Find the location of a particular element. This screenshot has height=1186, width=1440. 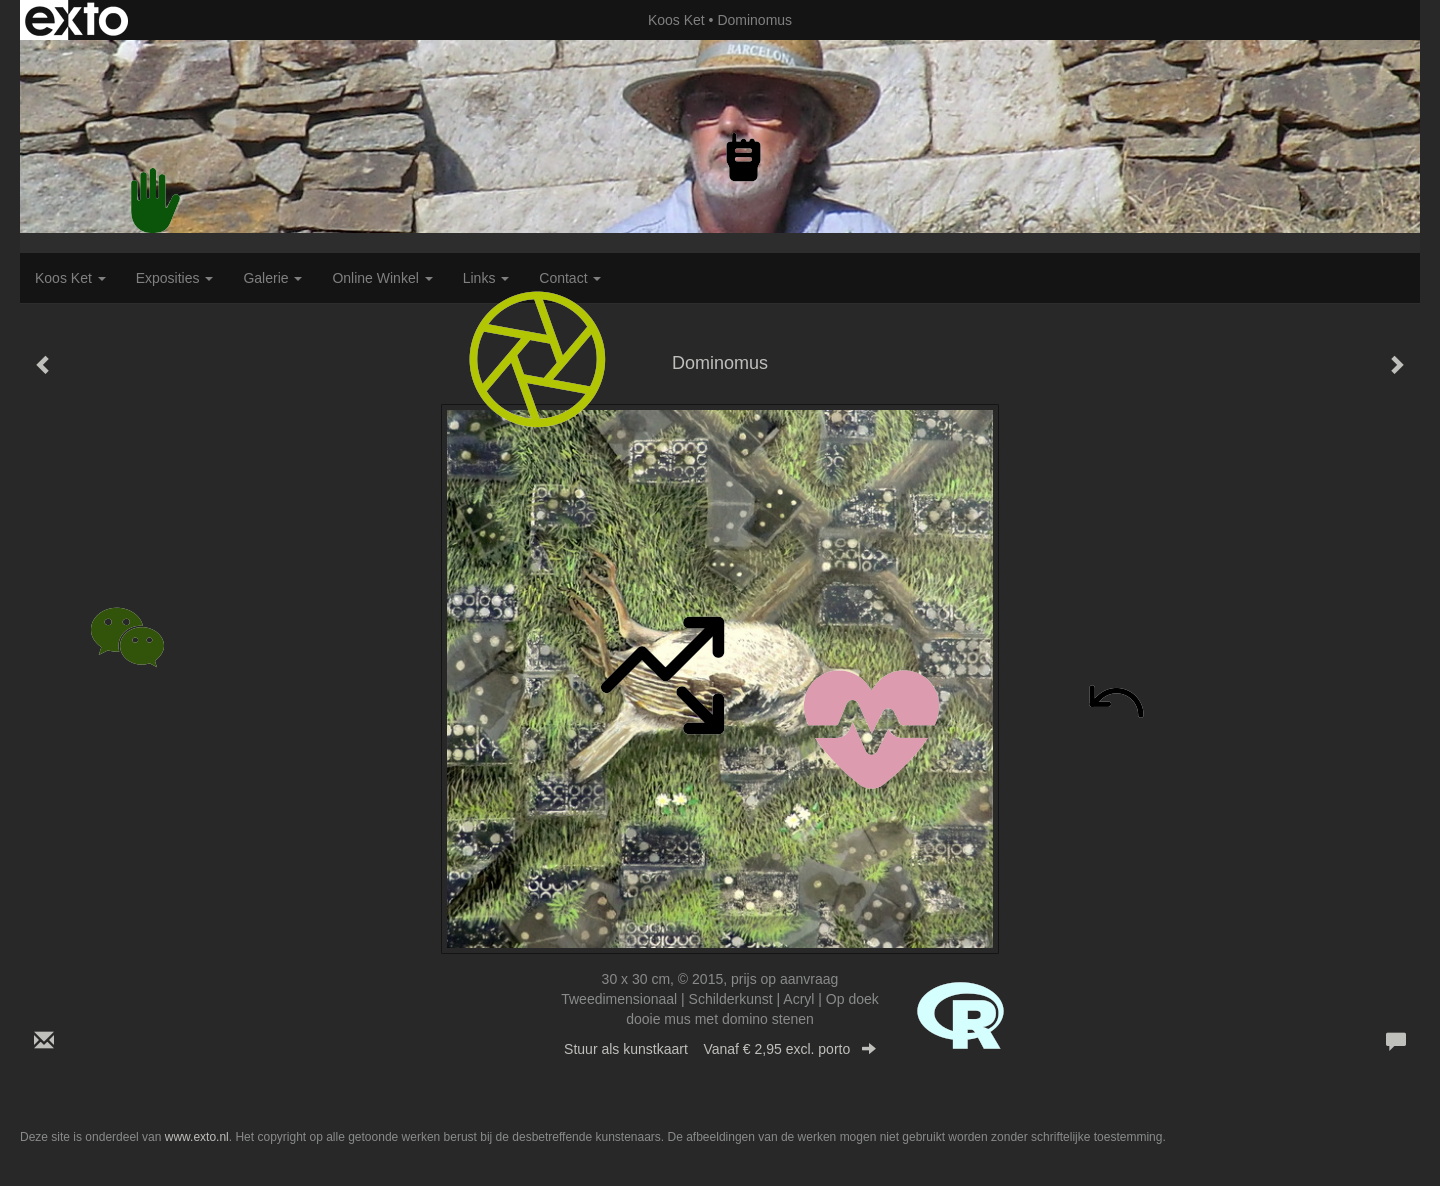

access push-to-talk communication is located at coordinates (743, 158).